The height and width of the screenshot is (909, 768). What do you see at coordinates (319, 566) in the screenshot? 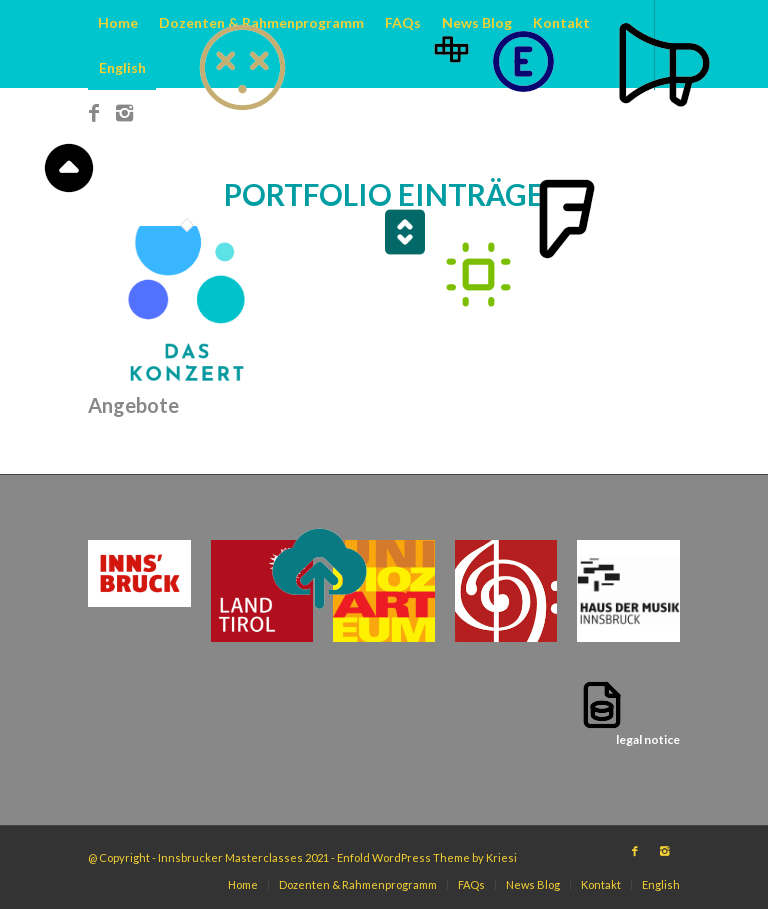
I see `upload a file to cloud storage` at bounding box center [319, 566].